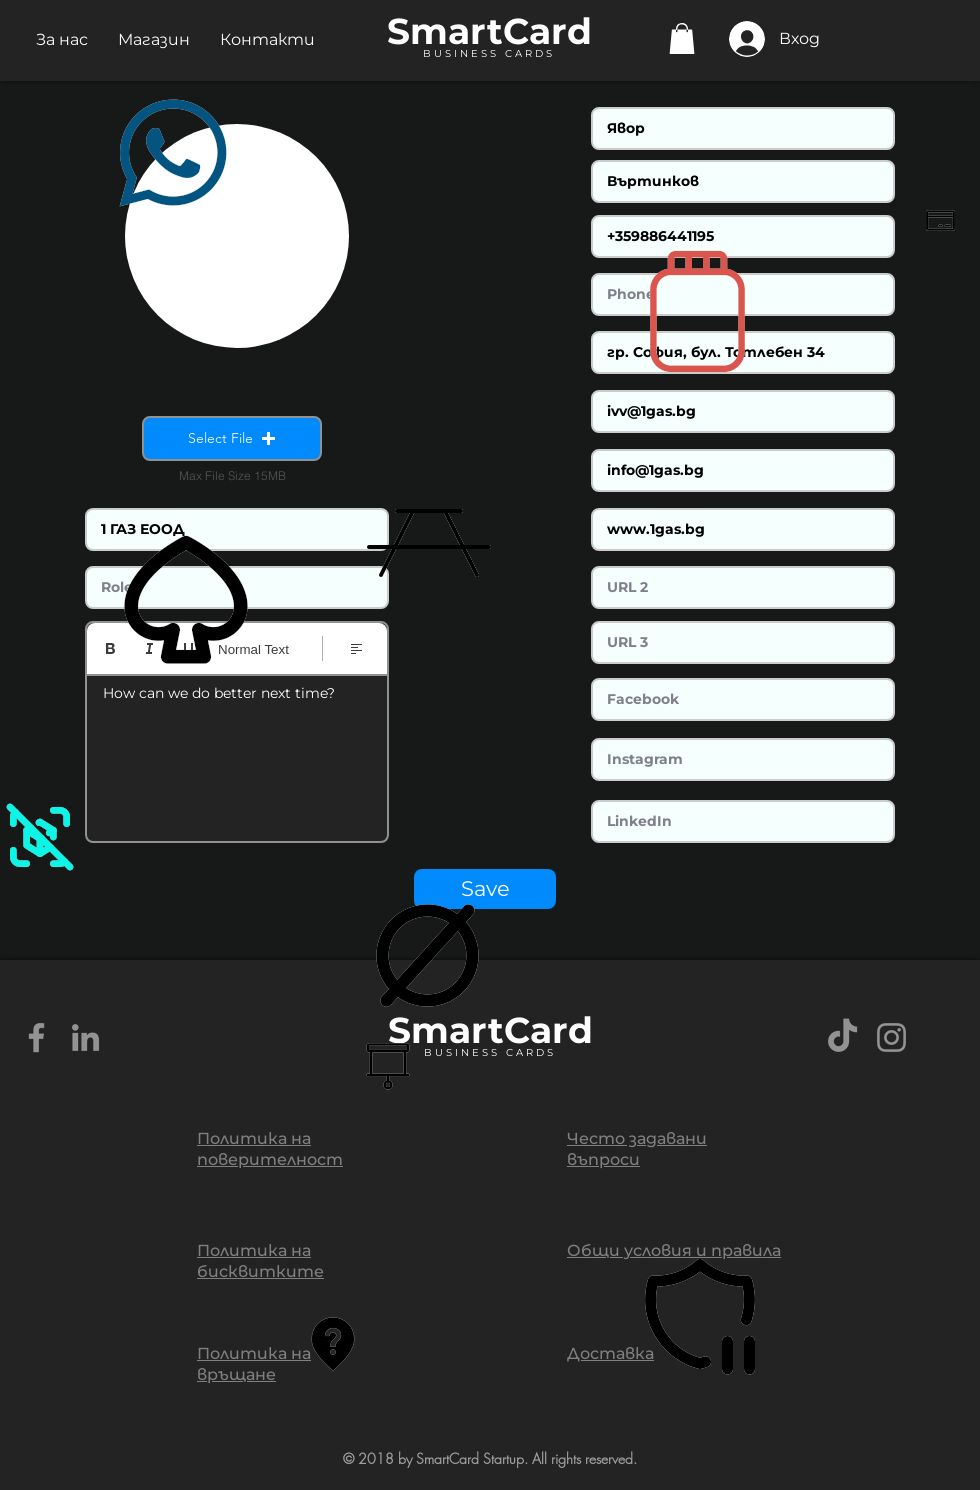  I want to click on spade suit symbol for card games, so click(186, 602).